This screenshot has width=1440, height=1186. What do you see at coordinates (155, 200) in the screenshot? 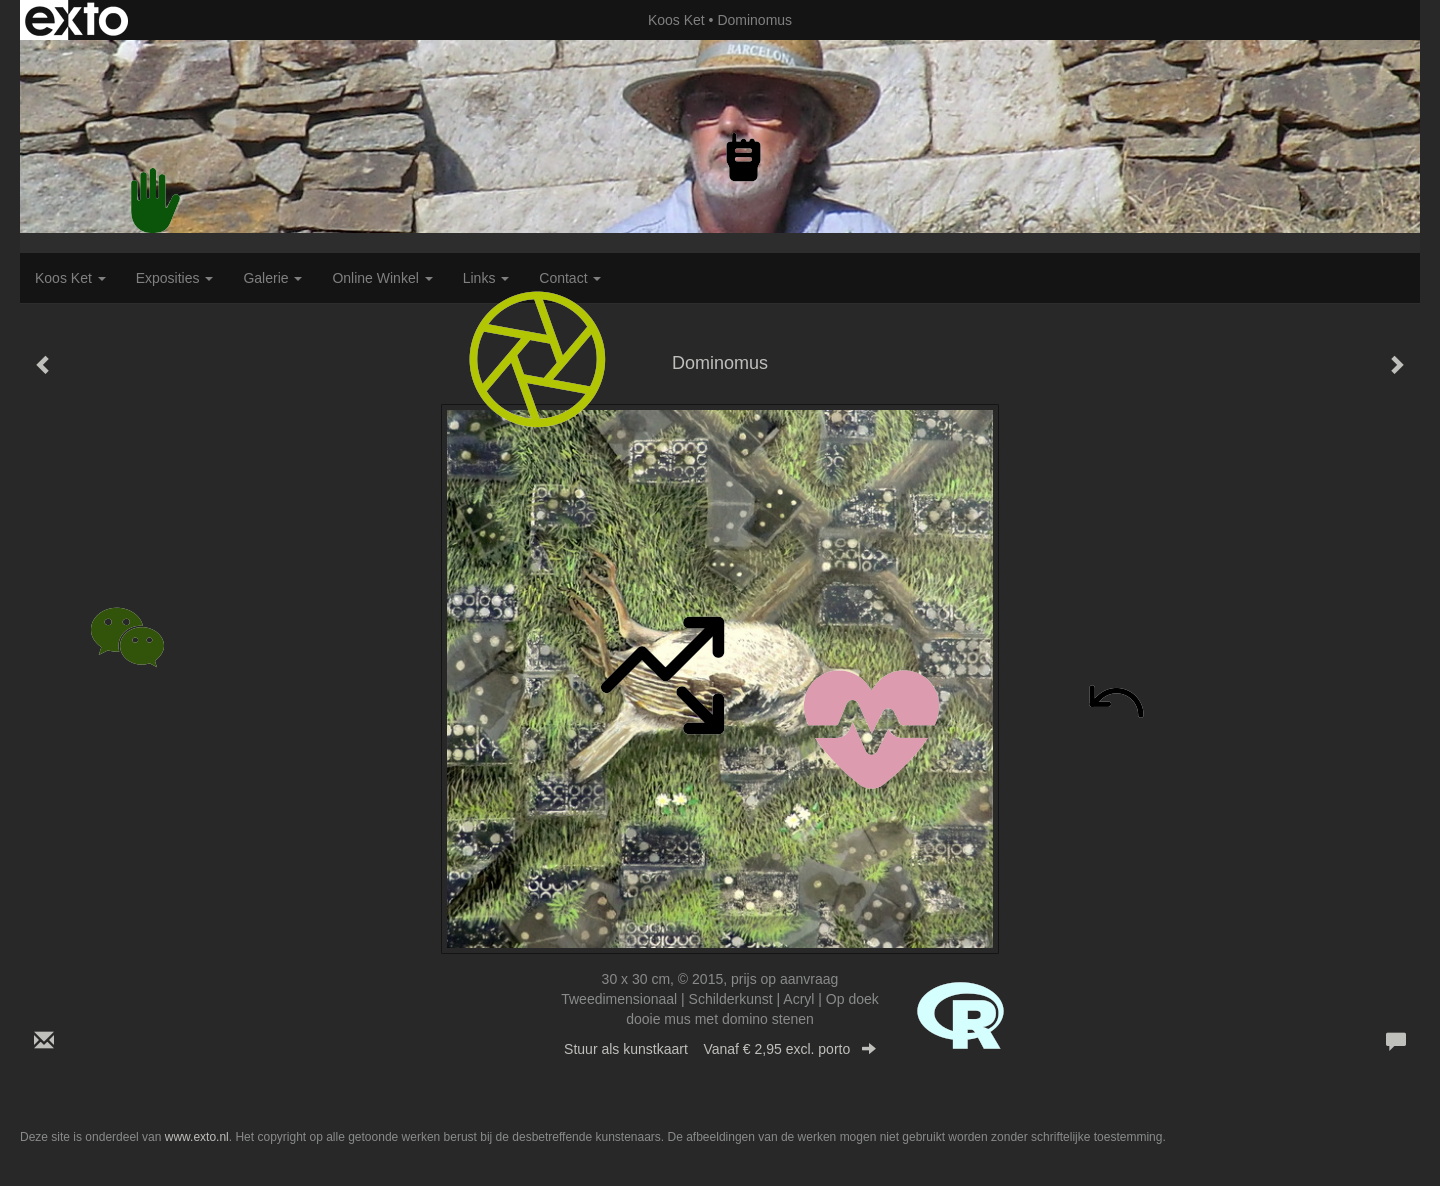
I see `stop or halt an action` at bounding box center [155, 200].